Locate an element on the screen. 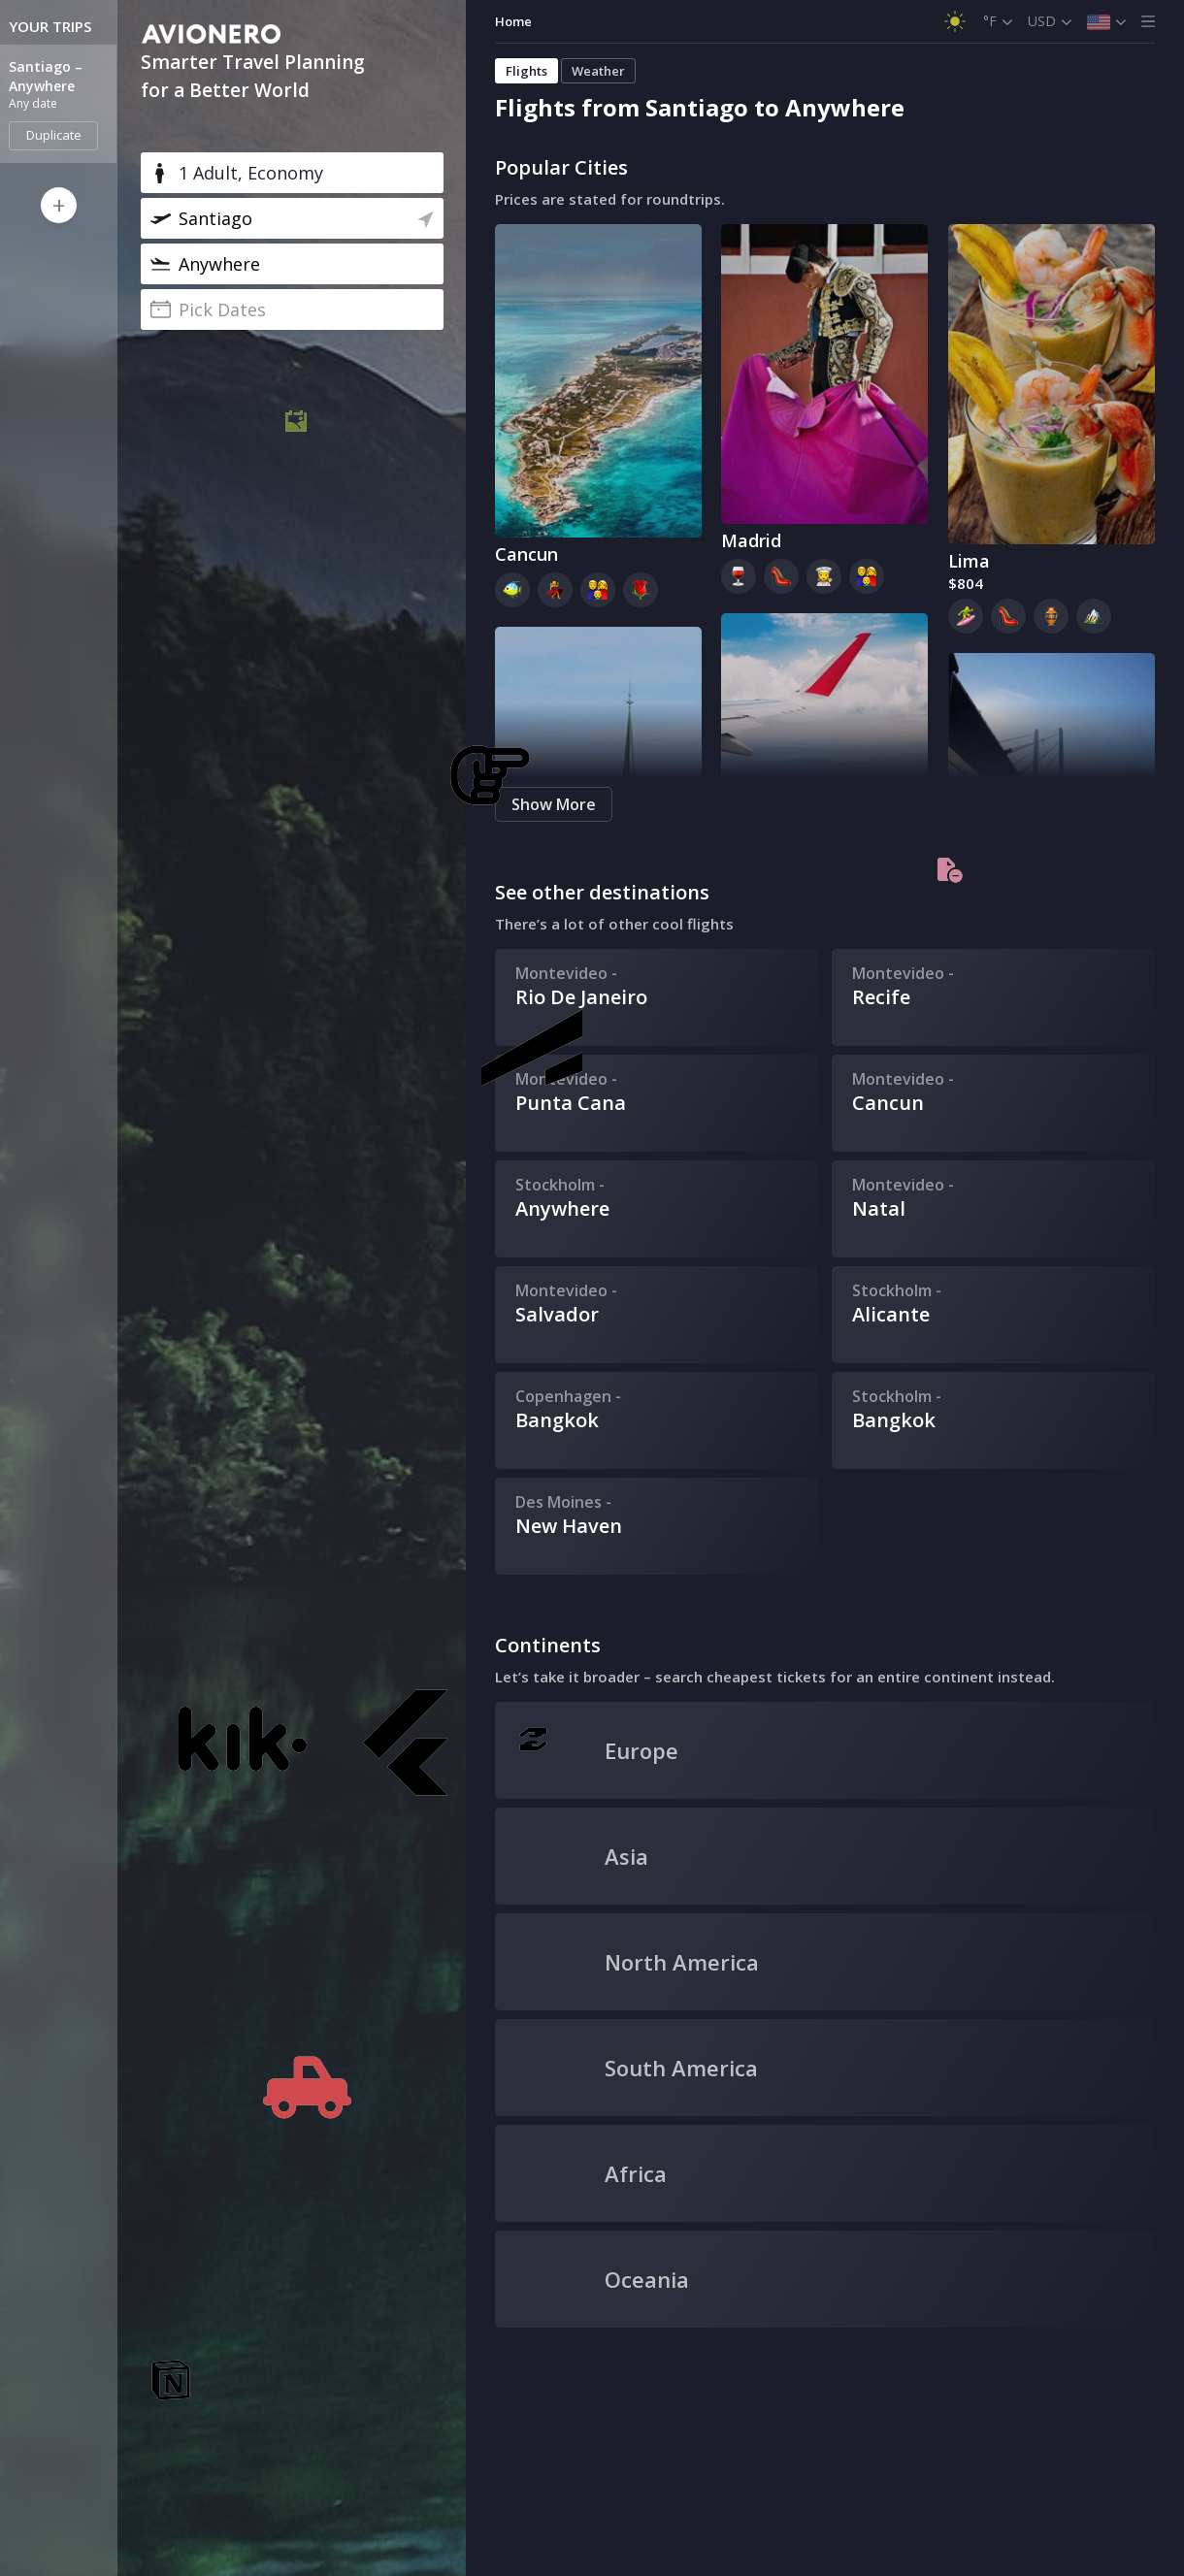 The width and height of the screenshot is (1184, 2576). tap to continue or proceed to the next step is located at coordinates (490, 775).